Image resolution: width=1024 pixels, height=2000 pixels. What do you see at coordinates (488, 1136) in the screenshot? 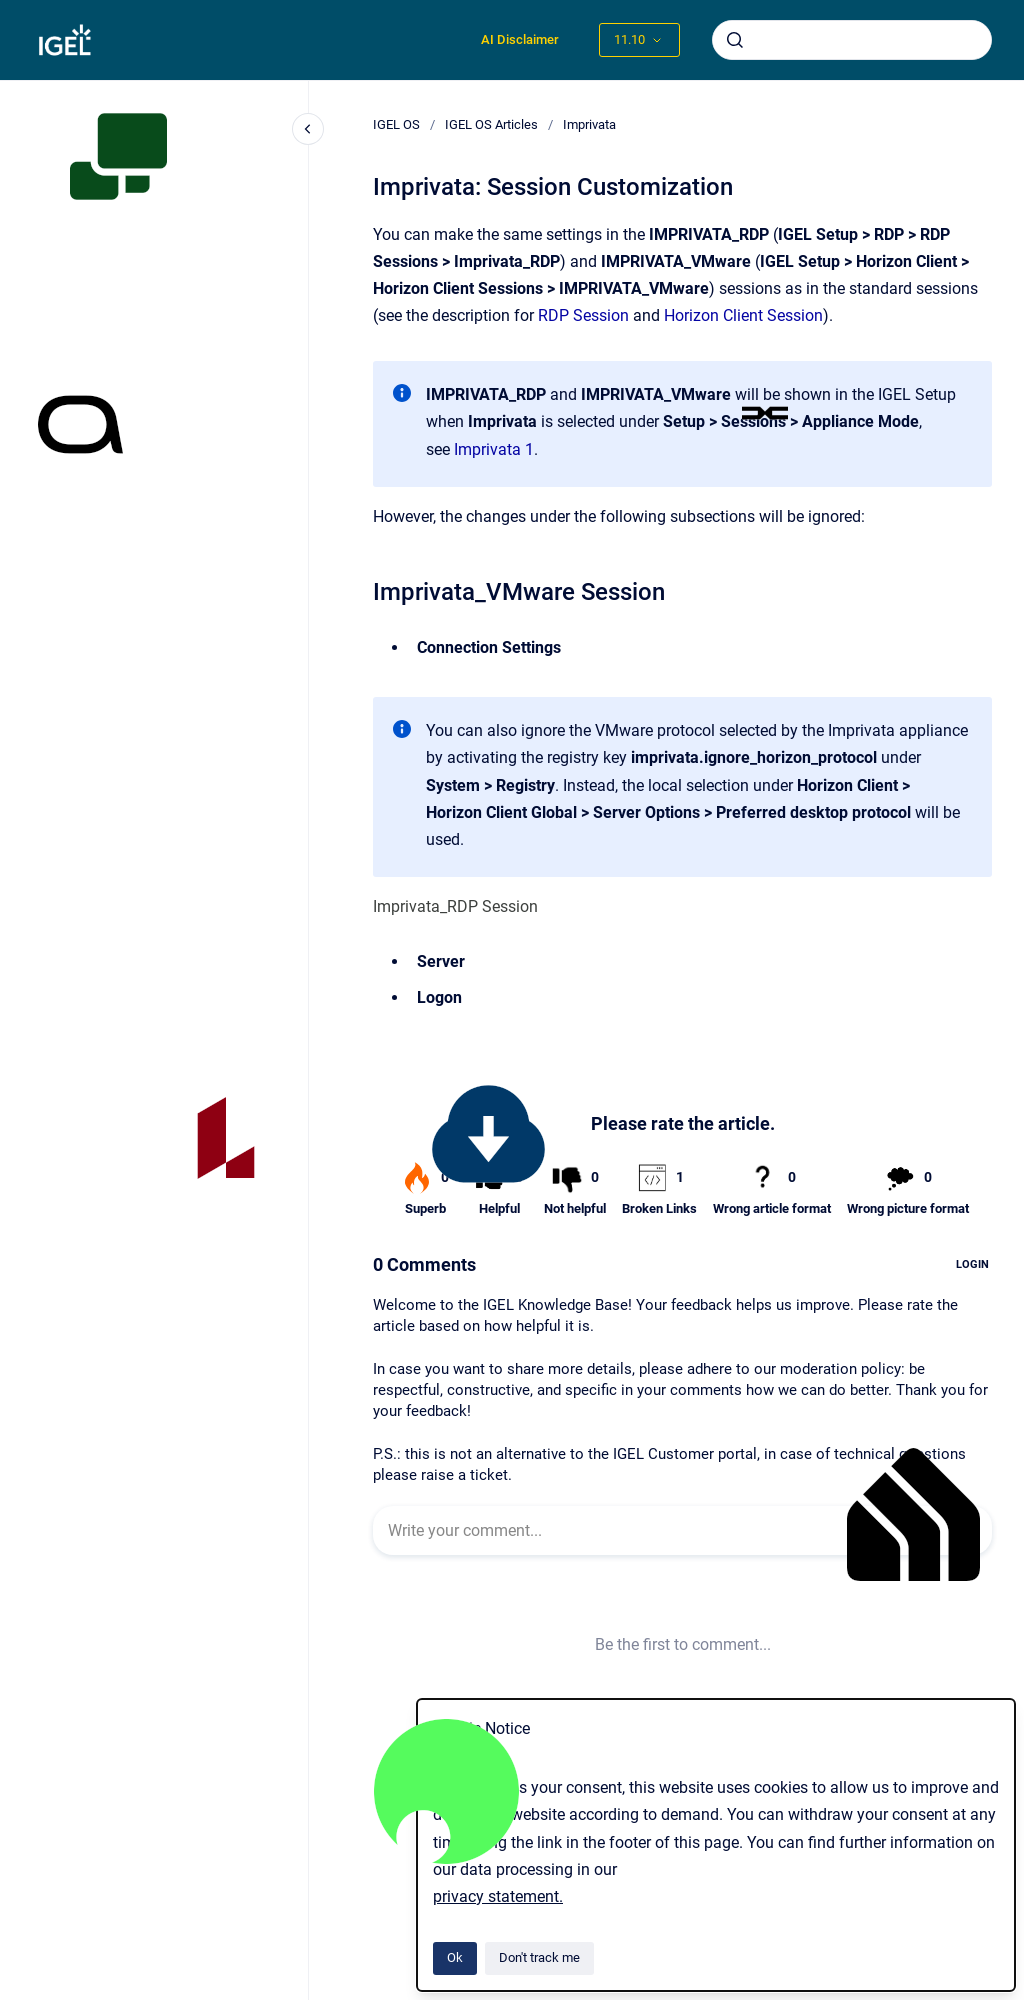
I see `download file from cloud storage` at bounding box center [488, 1136].